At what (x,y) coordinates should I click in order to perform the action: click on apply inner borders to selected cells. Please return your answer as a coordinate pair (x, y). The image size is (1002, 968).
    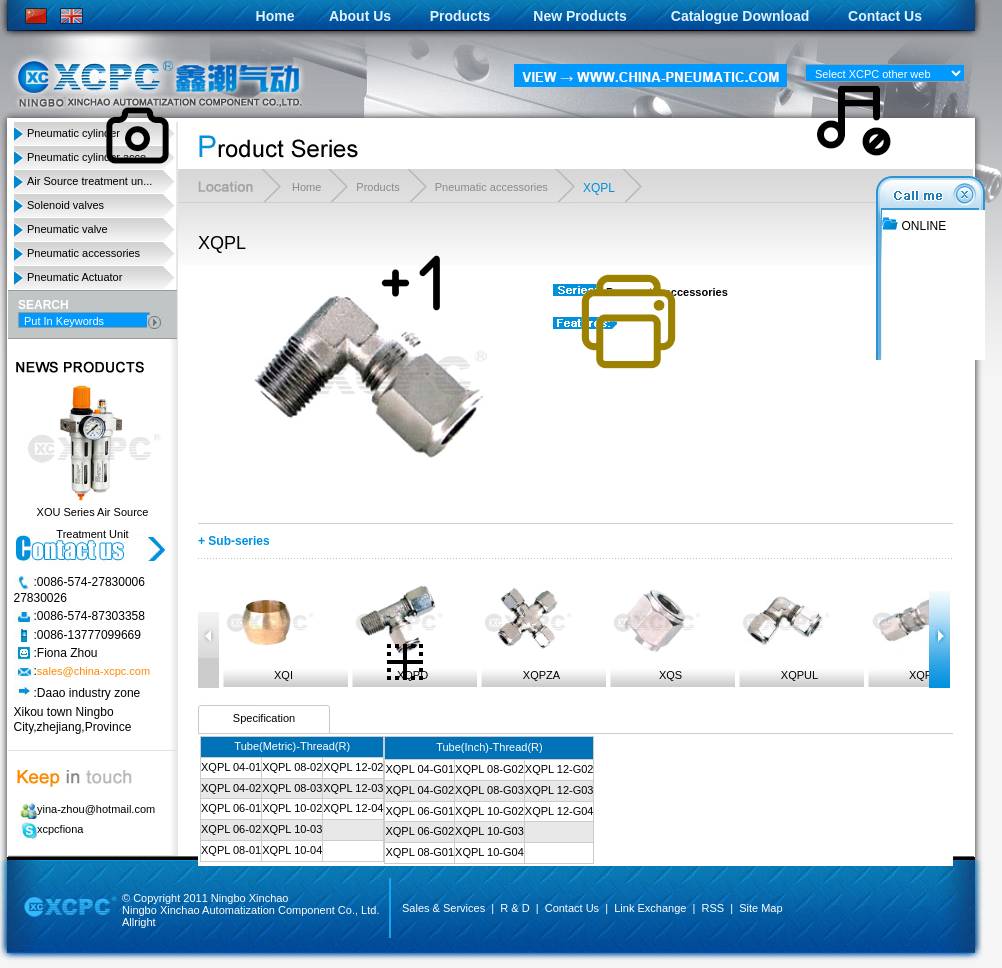
    Looking at the image, I should click on (405, 662).